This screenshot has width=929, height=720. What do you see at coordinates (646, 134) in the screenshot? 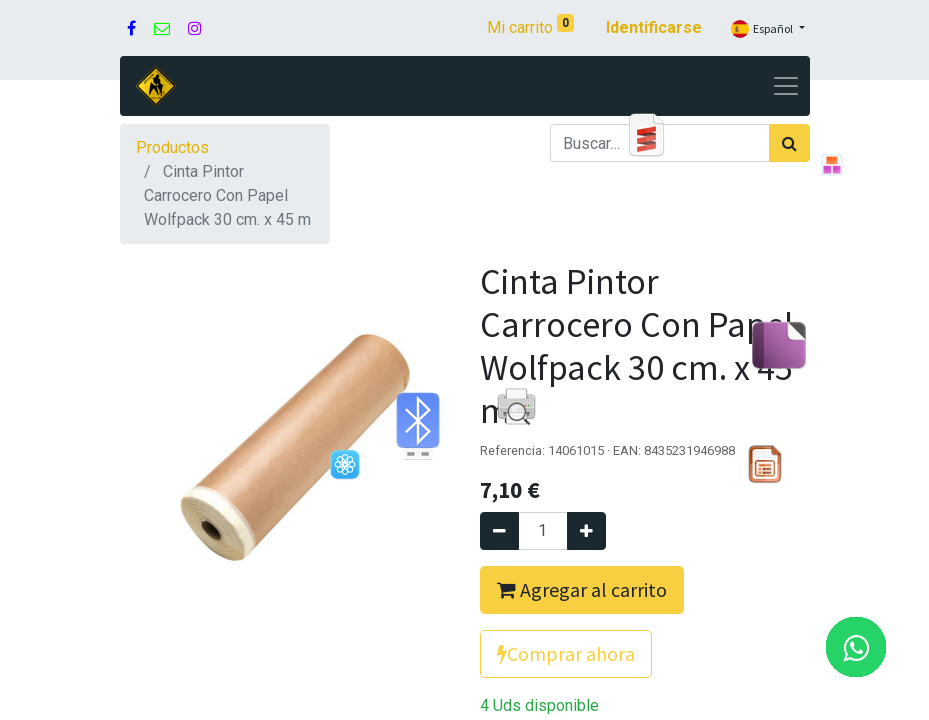
I see `a scala programming language source file` at bounding box center [646, 134].